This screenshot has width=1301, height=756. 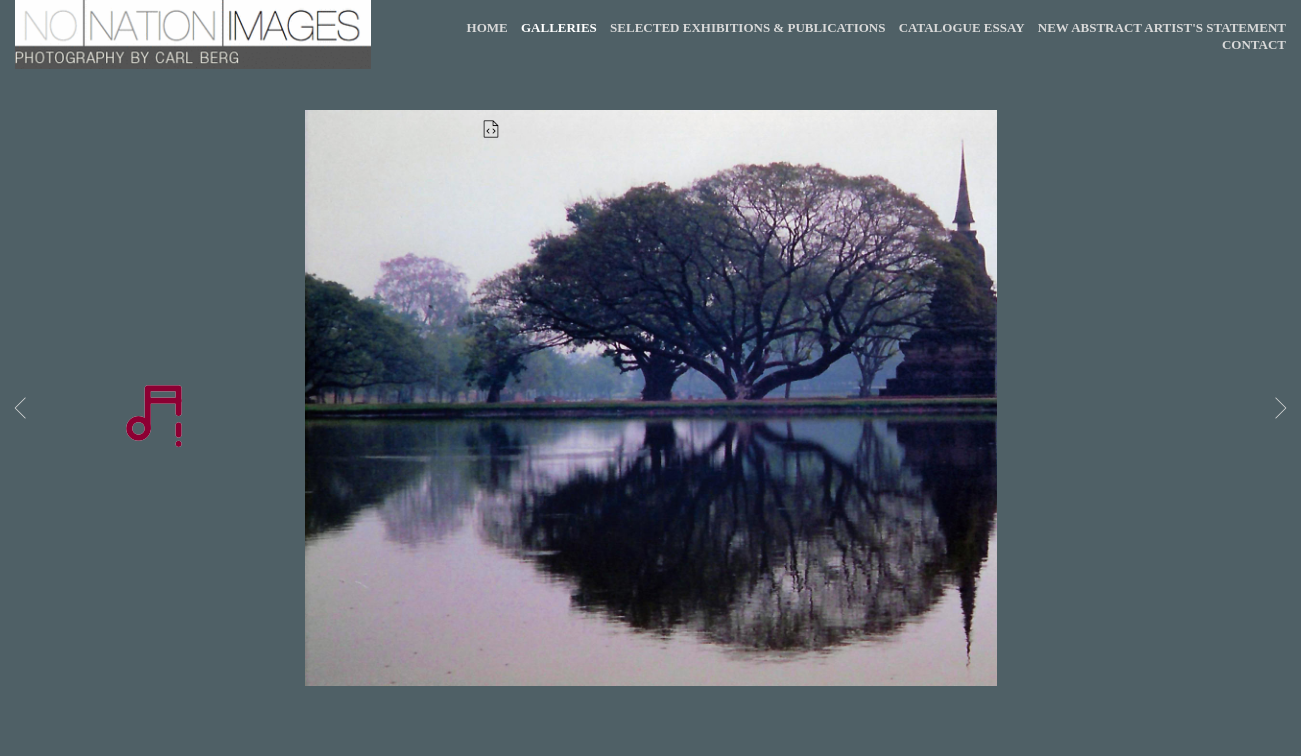 What do you see at coordinates (491, 129) in the screenshot?
I see `view source code file` at bounding box center [491, 129].